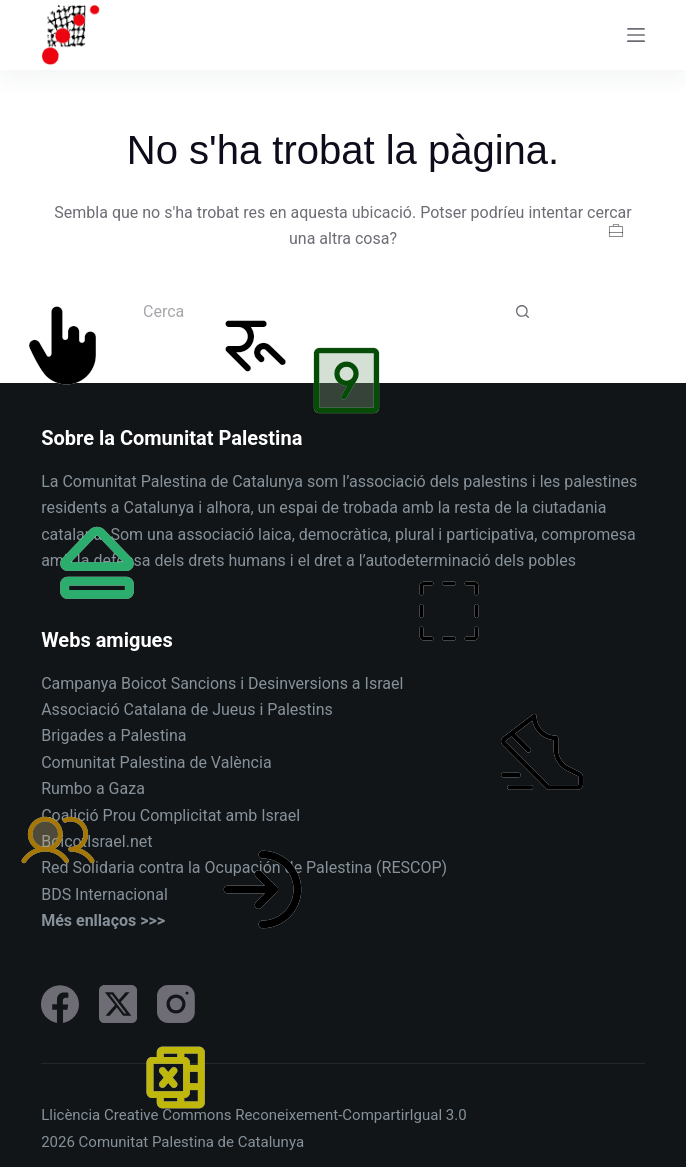 The image size is (686, 1167). What do you see at coordinates (97, 568) in the screenshot?
I see `eject media or removable device` at bounding box center [97, 568].